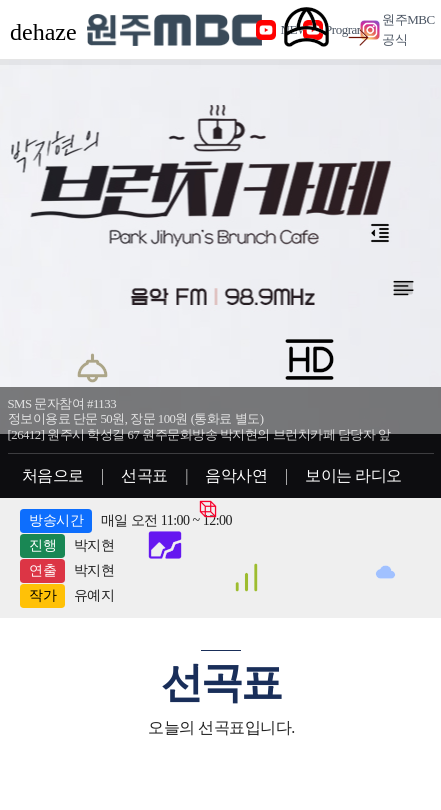 The image size is (441, 810). I want to click on access cloud storage, so click(385, 572).